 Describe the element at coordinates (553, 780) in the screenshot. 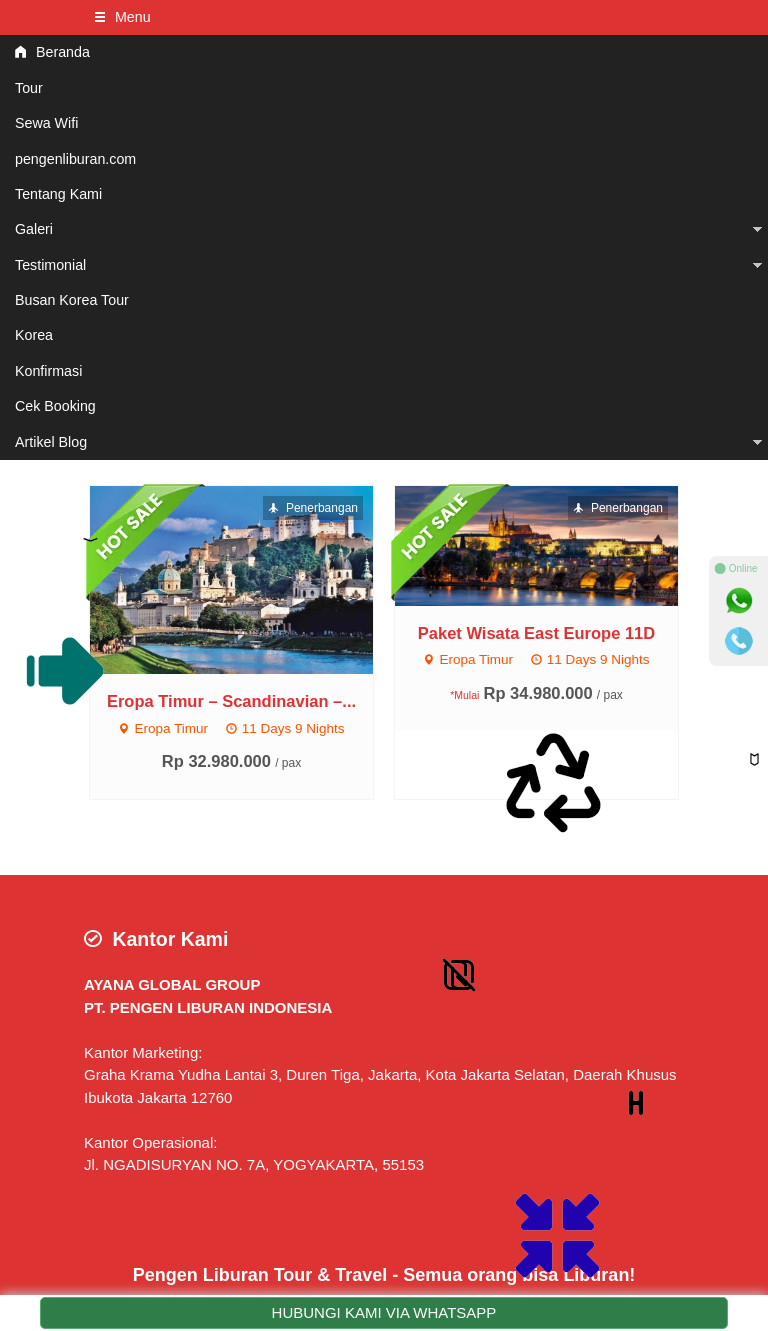

I see `indicates recyclable or eco-friendly content` at that location.